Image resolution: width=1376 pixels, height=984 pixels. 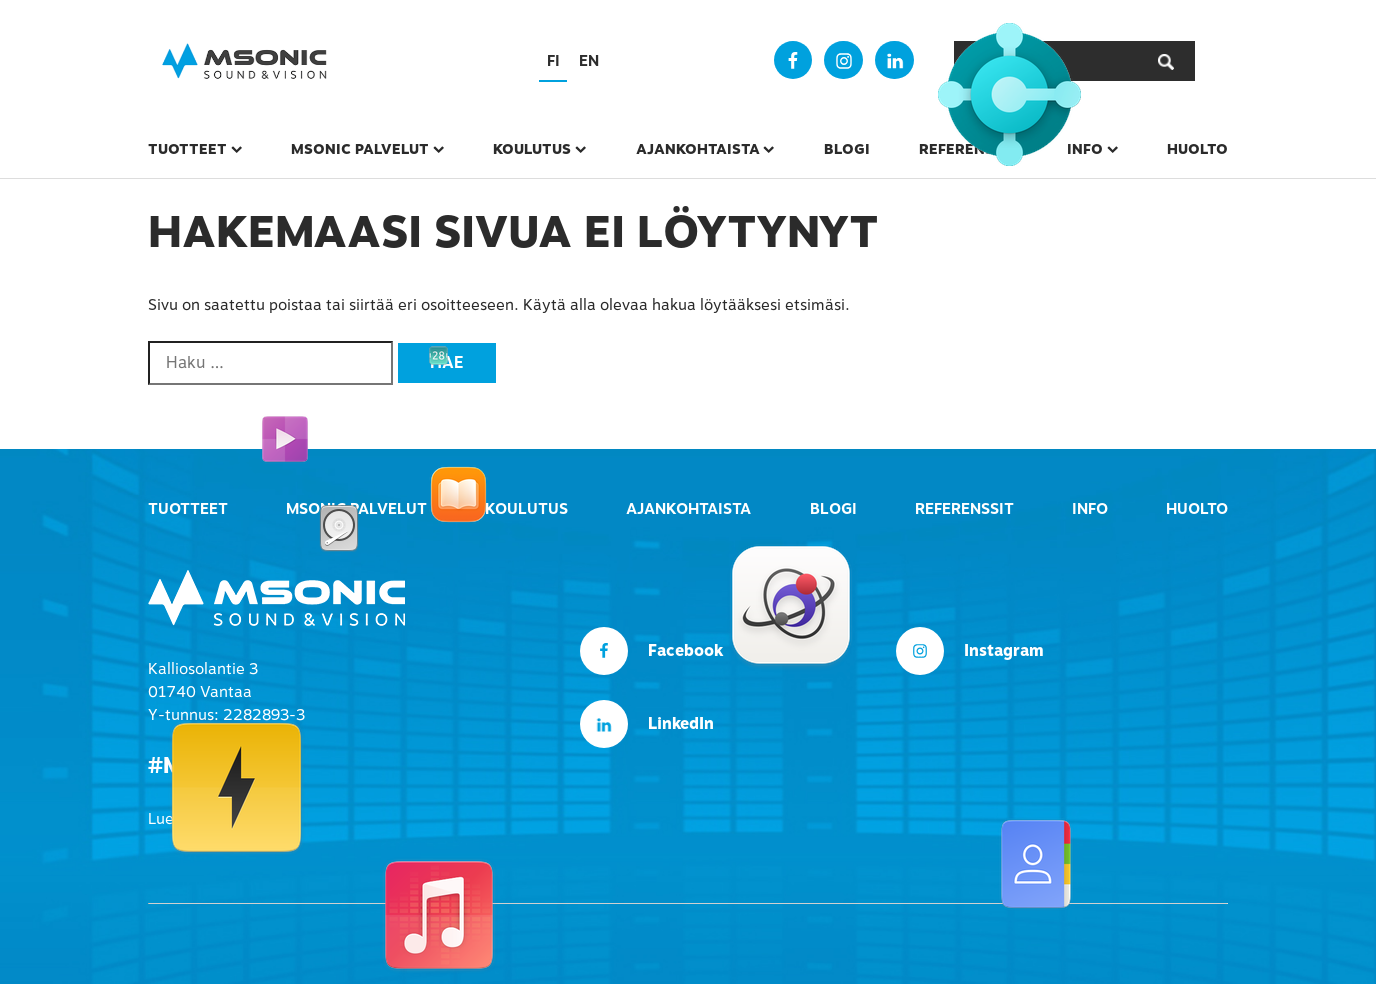 What do you see at coordinates (236, 787) in the screenshot?
I see `access power and battery settings` at bounding box center [236, 787].